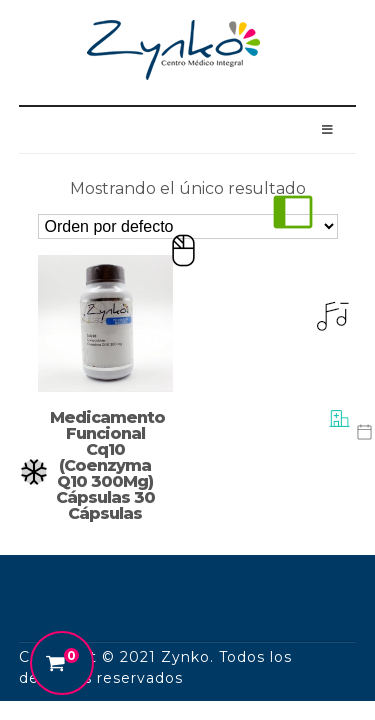  I want to click on toggle sidebar panel visibility, so click(293, 212).